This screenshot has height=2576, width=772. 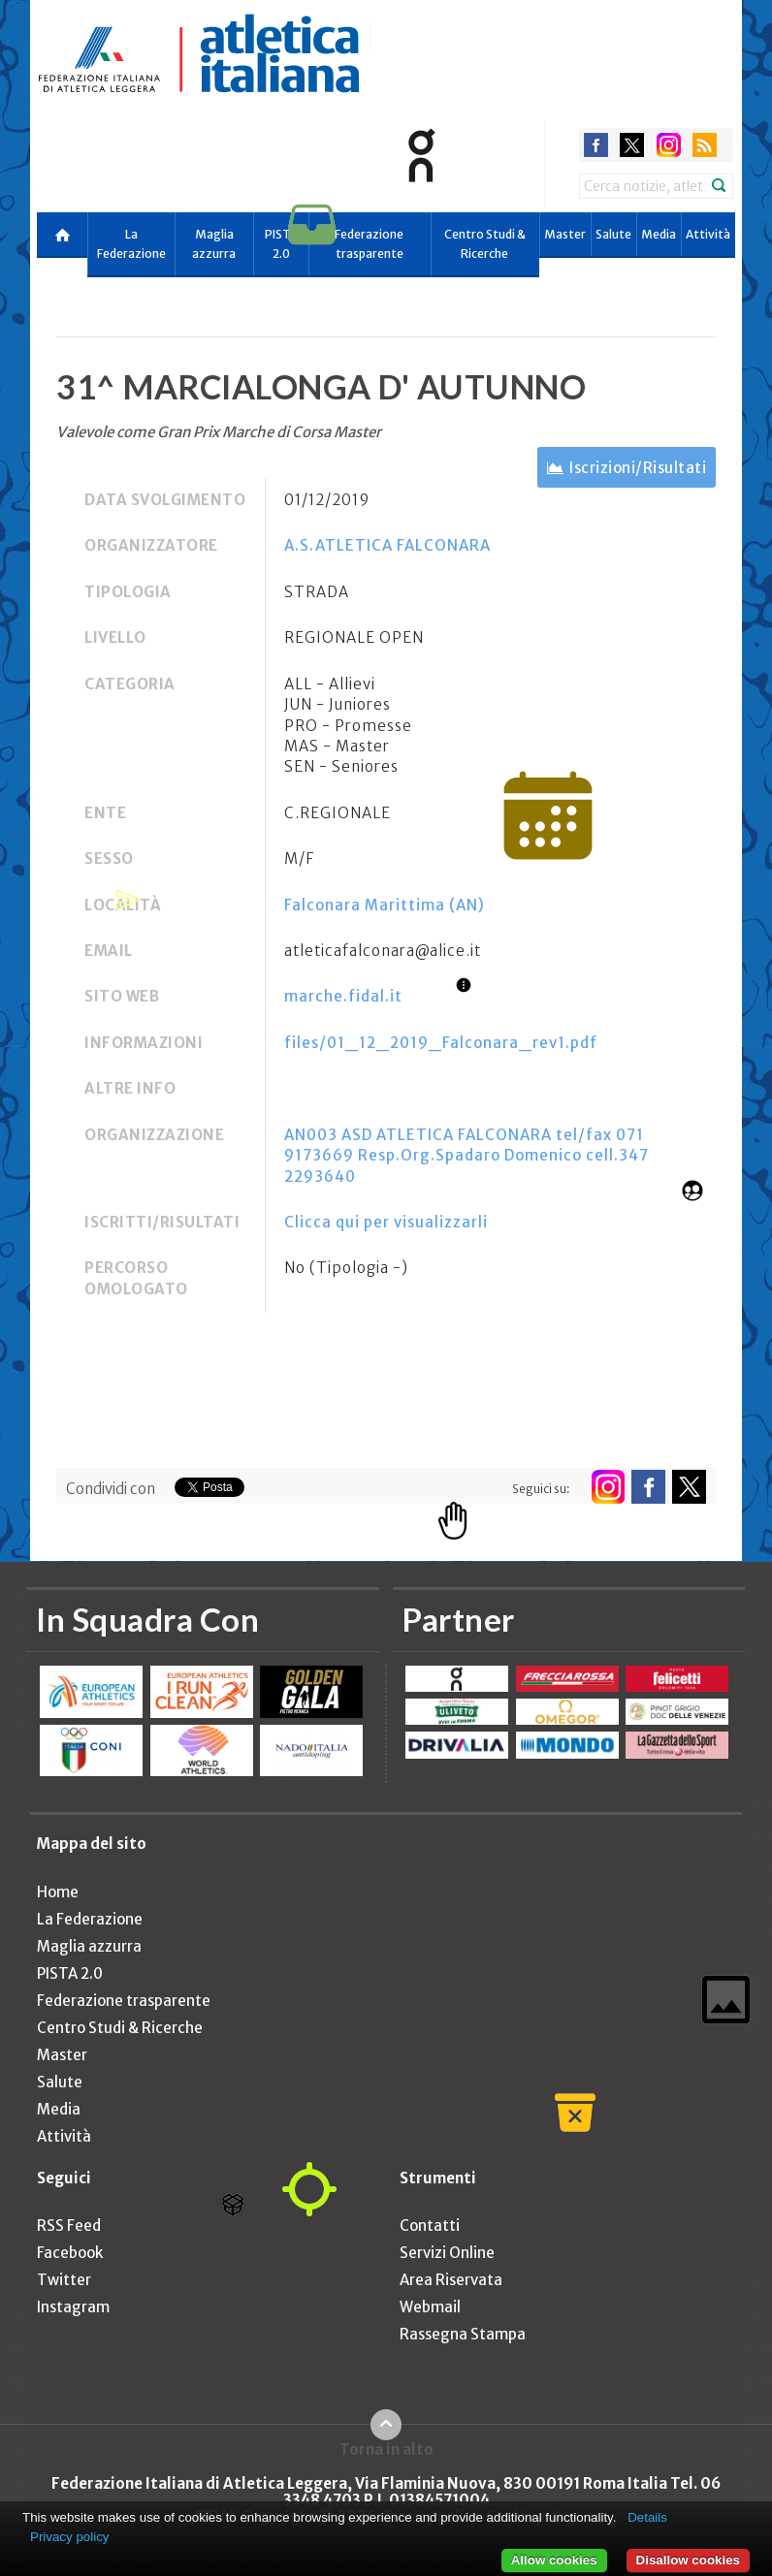 I want to click on view image or photo, so click(x=725, y=1999).